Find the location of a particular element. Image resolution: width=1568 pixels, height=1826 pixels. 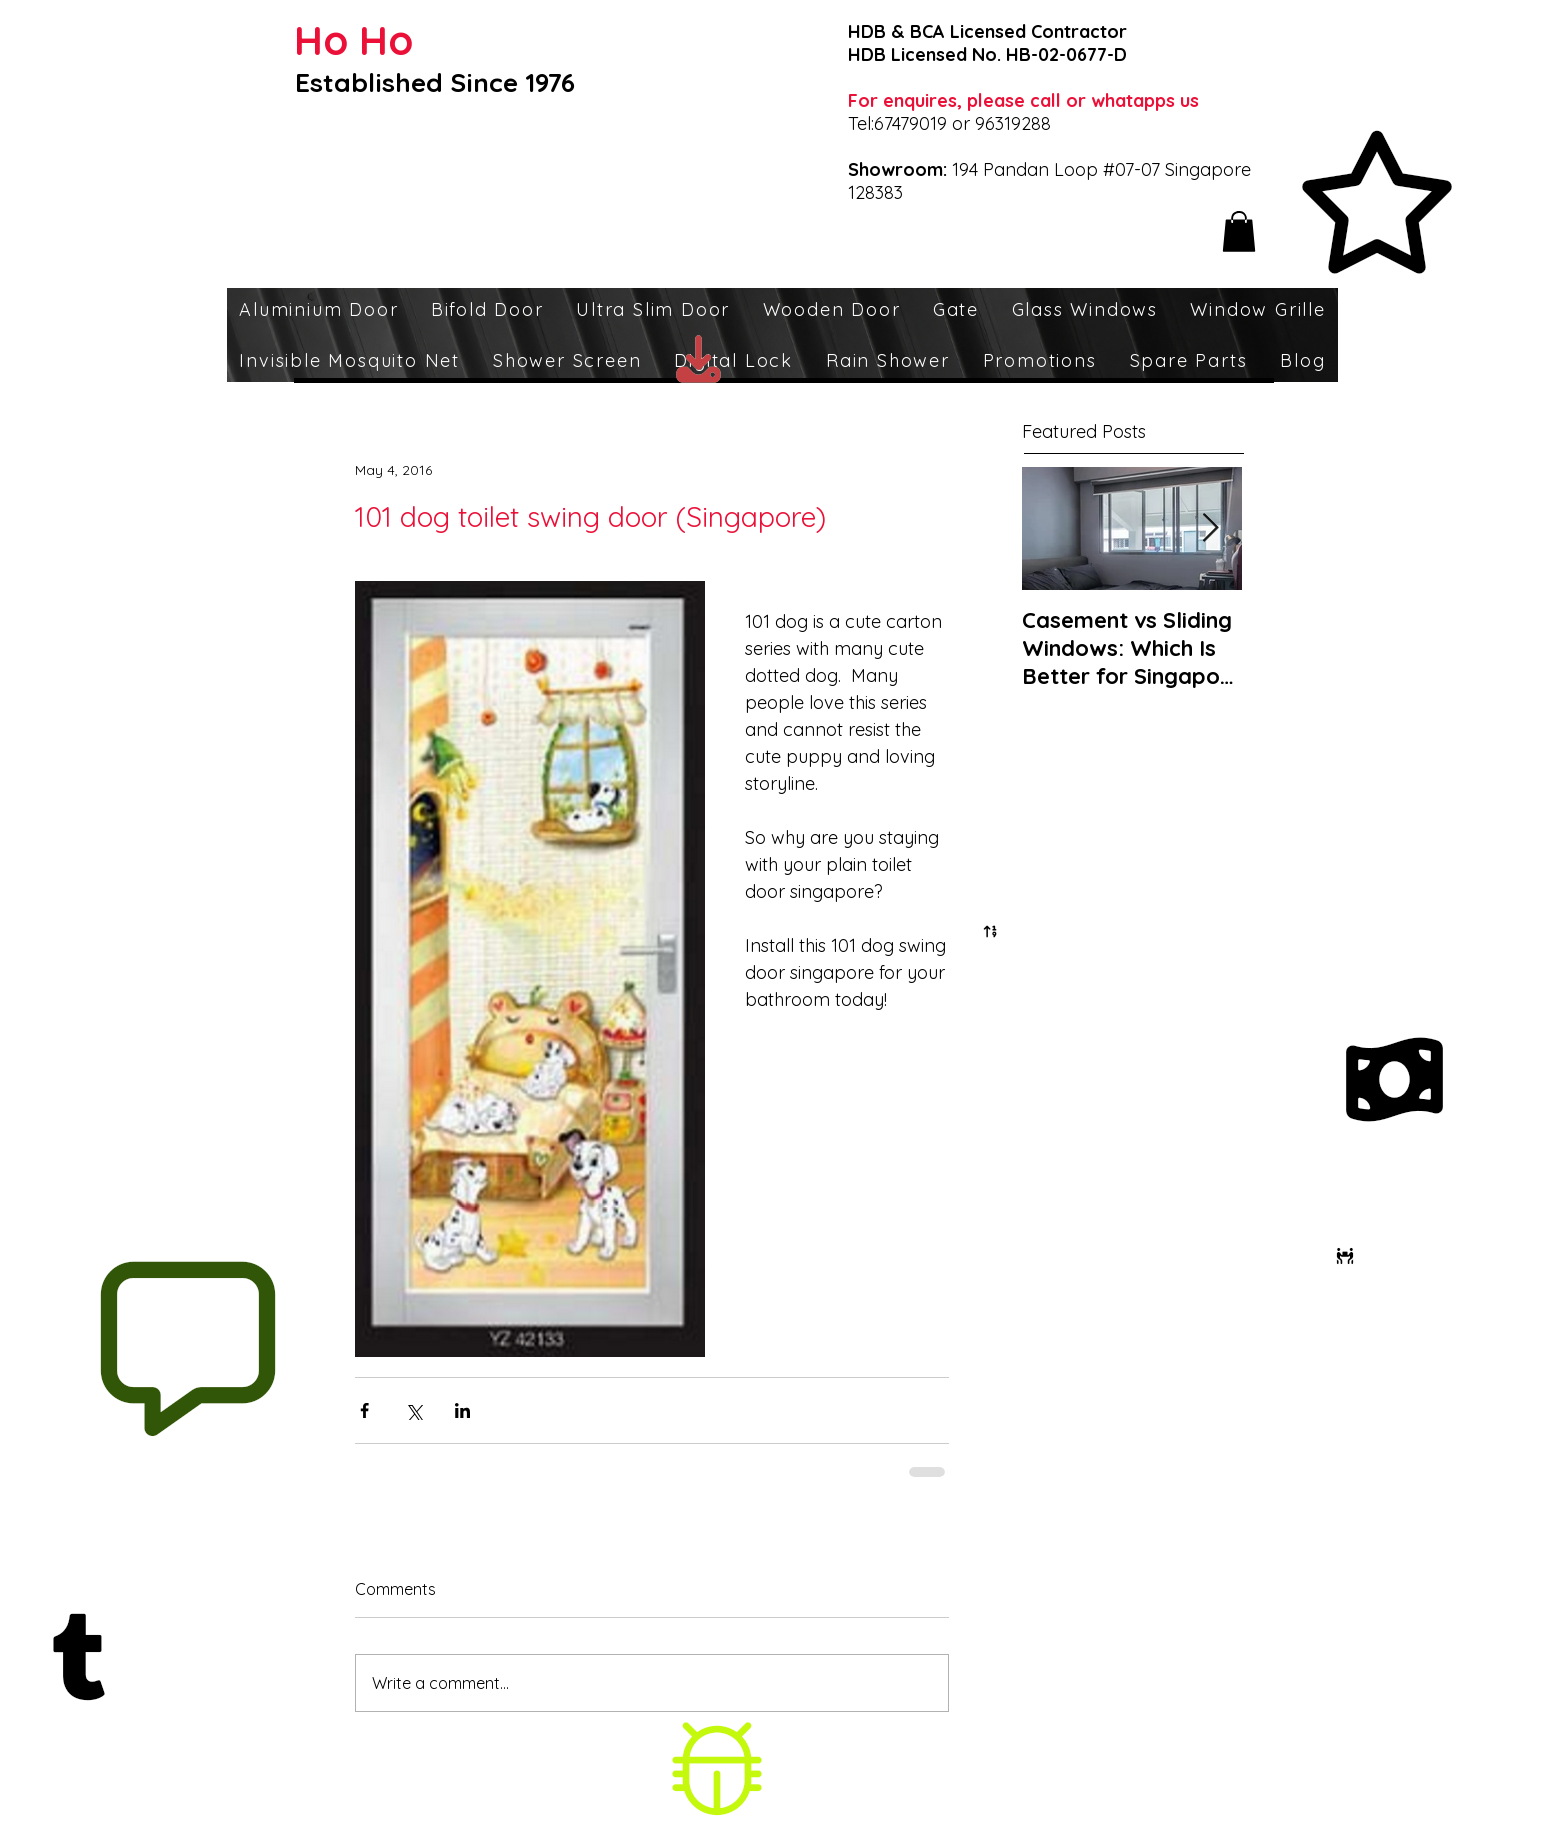

open chat or messaging is located at coordinates (188, 1338).